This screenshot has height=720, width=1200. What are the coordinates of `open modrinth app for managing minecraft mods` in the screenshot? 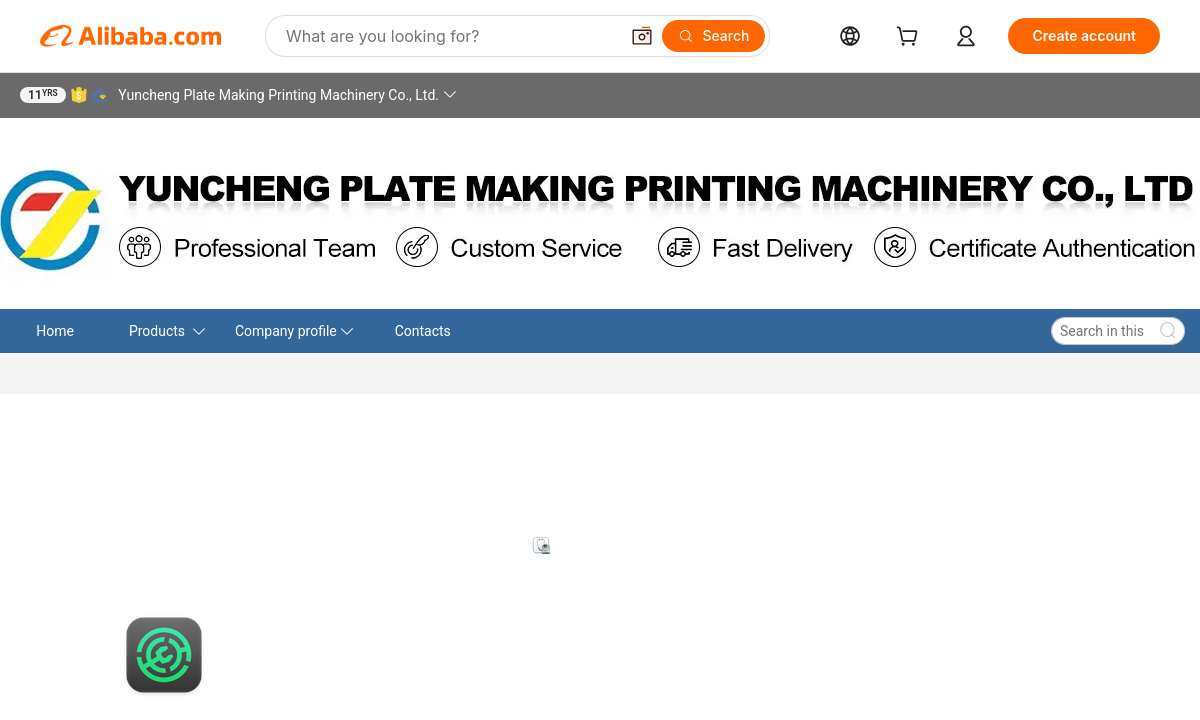 It's located at (164, 655).